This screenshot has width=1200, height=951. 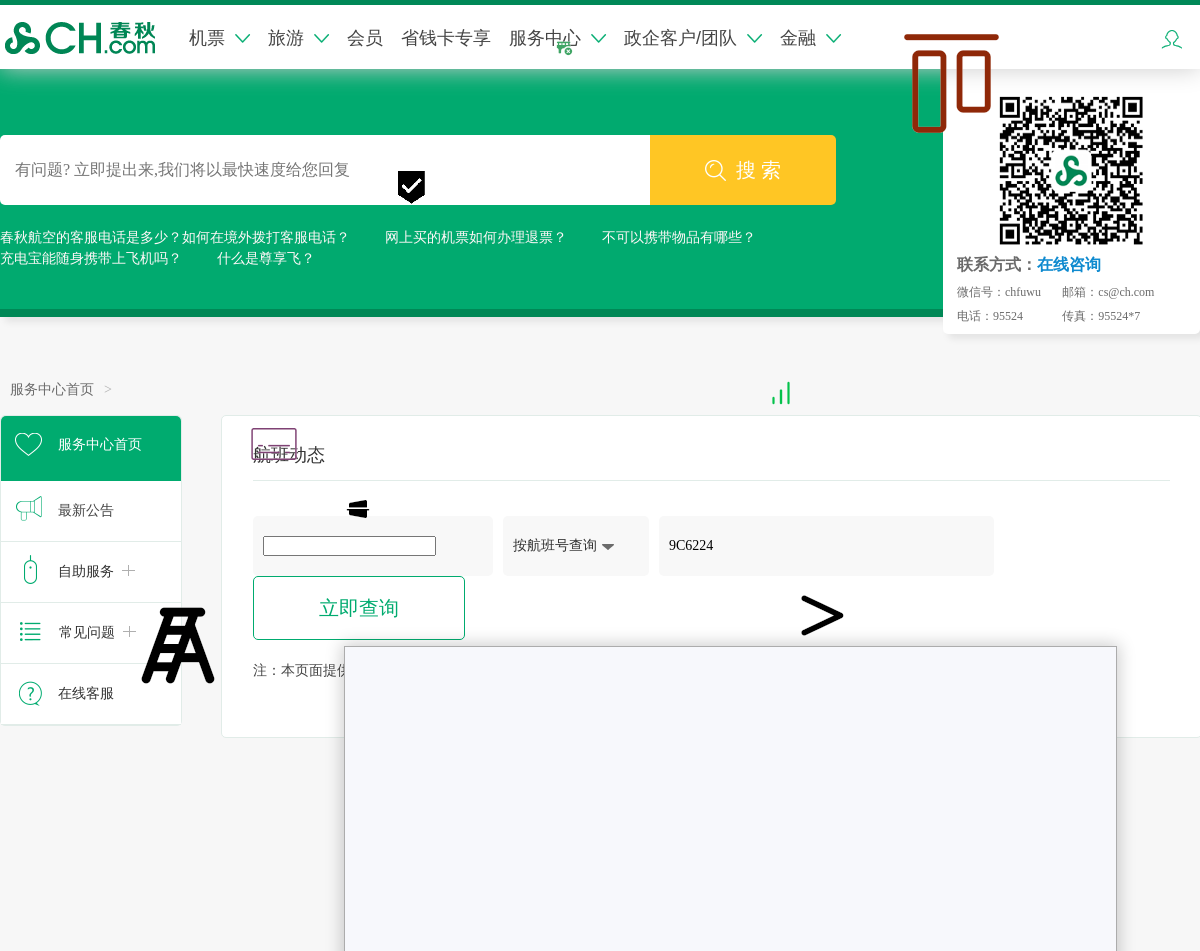 What do you see at coordinates (951, 81) in the screenshot?
I see `align selected elements to the top` at bounding box center [951, 81].